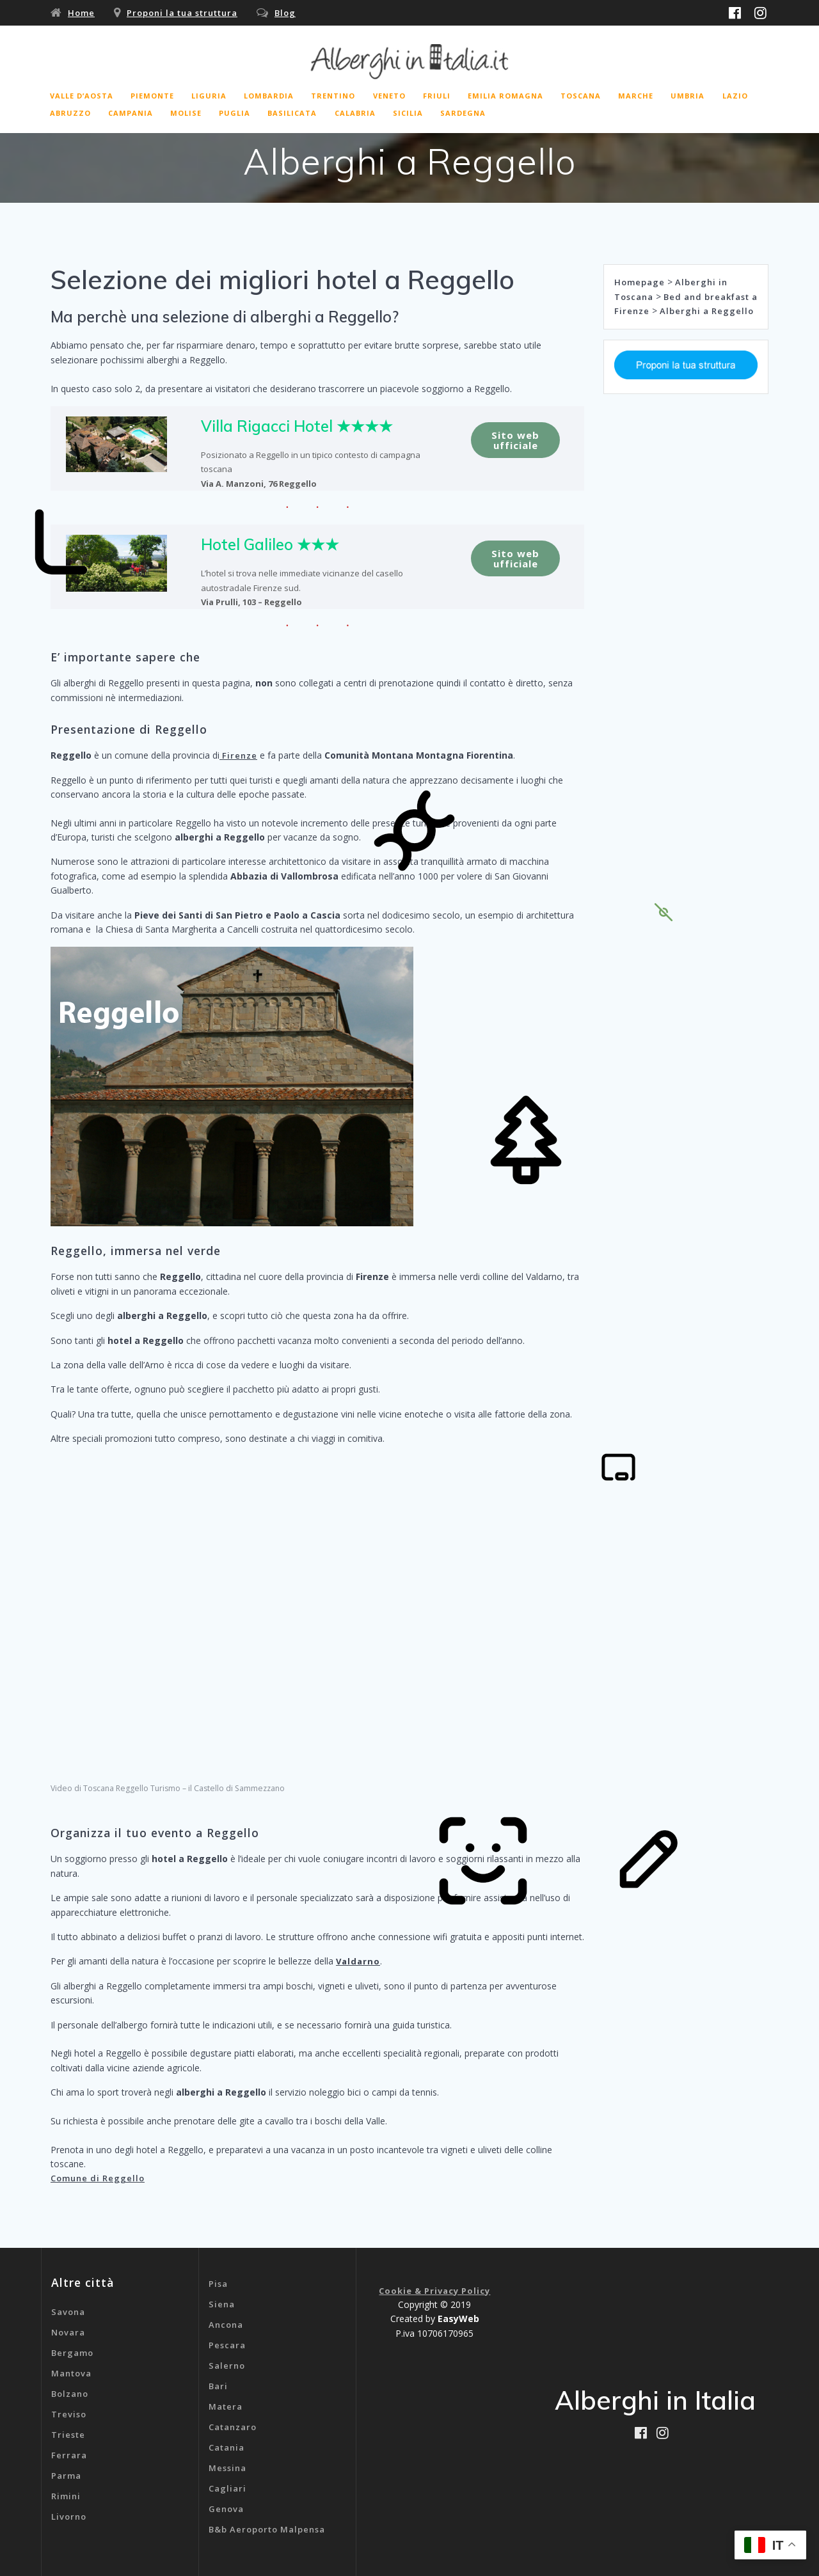 This screenshot has height=2576, width=819. Describe the element at coordinates (664, 912) in the screenshot. I see `disable location point or marker` at that location.